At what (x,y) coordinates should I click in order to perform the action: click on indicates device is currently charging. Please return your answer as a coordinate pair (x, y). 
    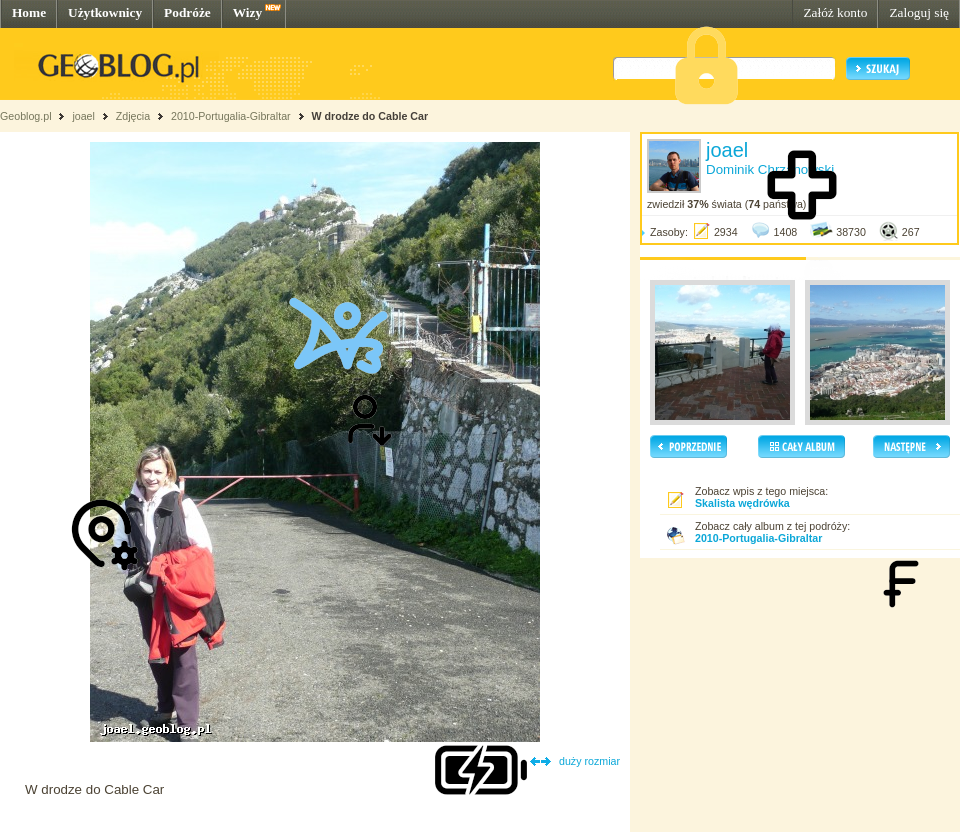
    Looking at the image, I should click on (481, 770).